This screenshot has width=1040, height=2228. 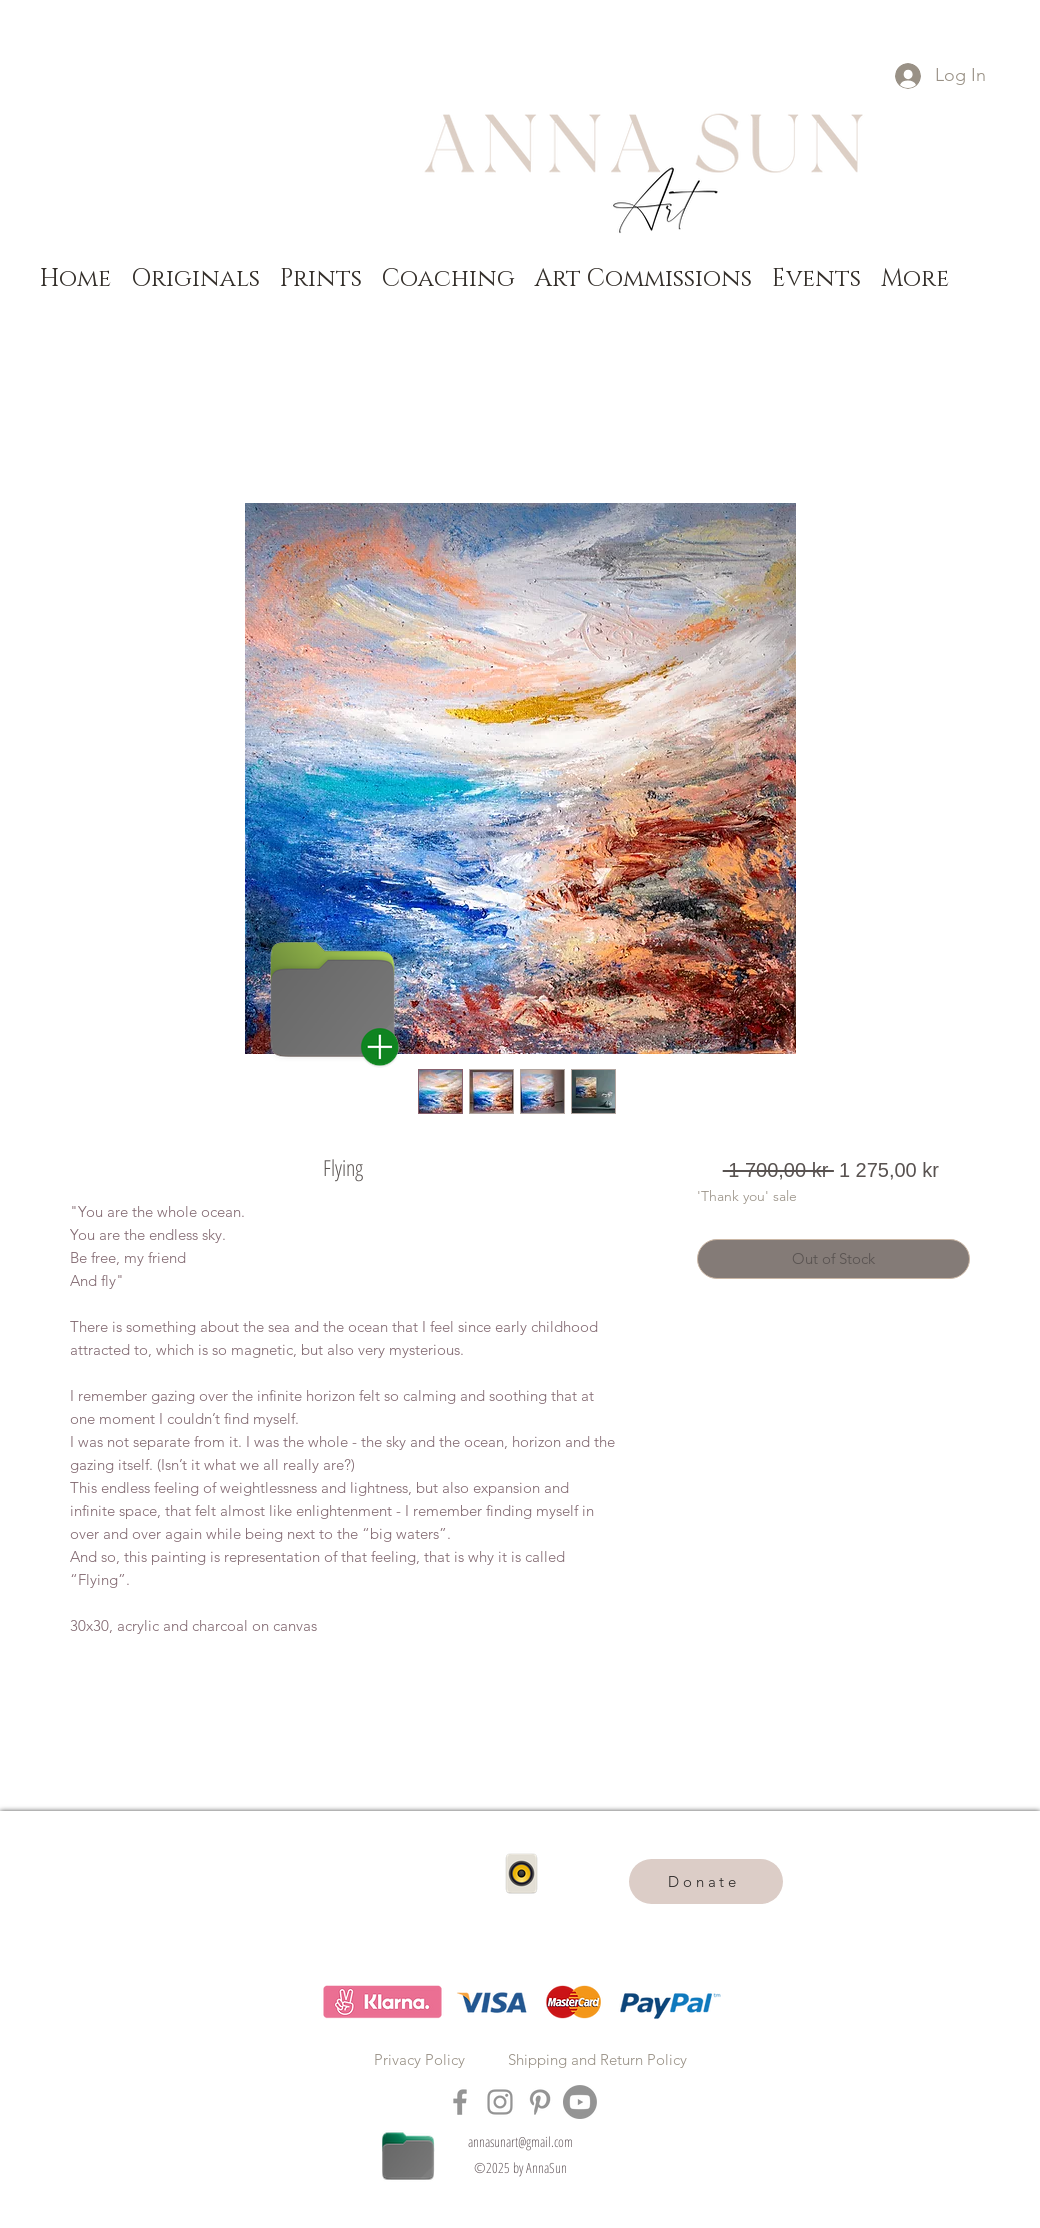 I want to click on open a folder to view its contents, so click(x=408, y=2156).